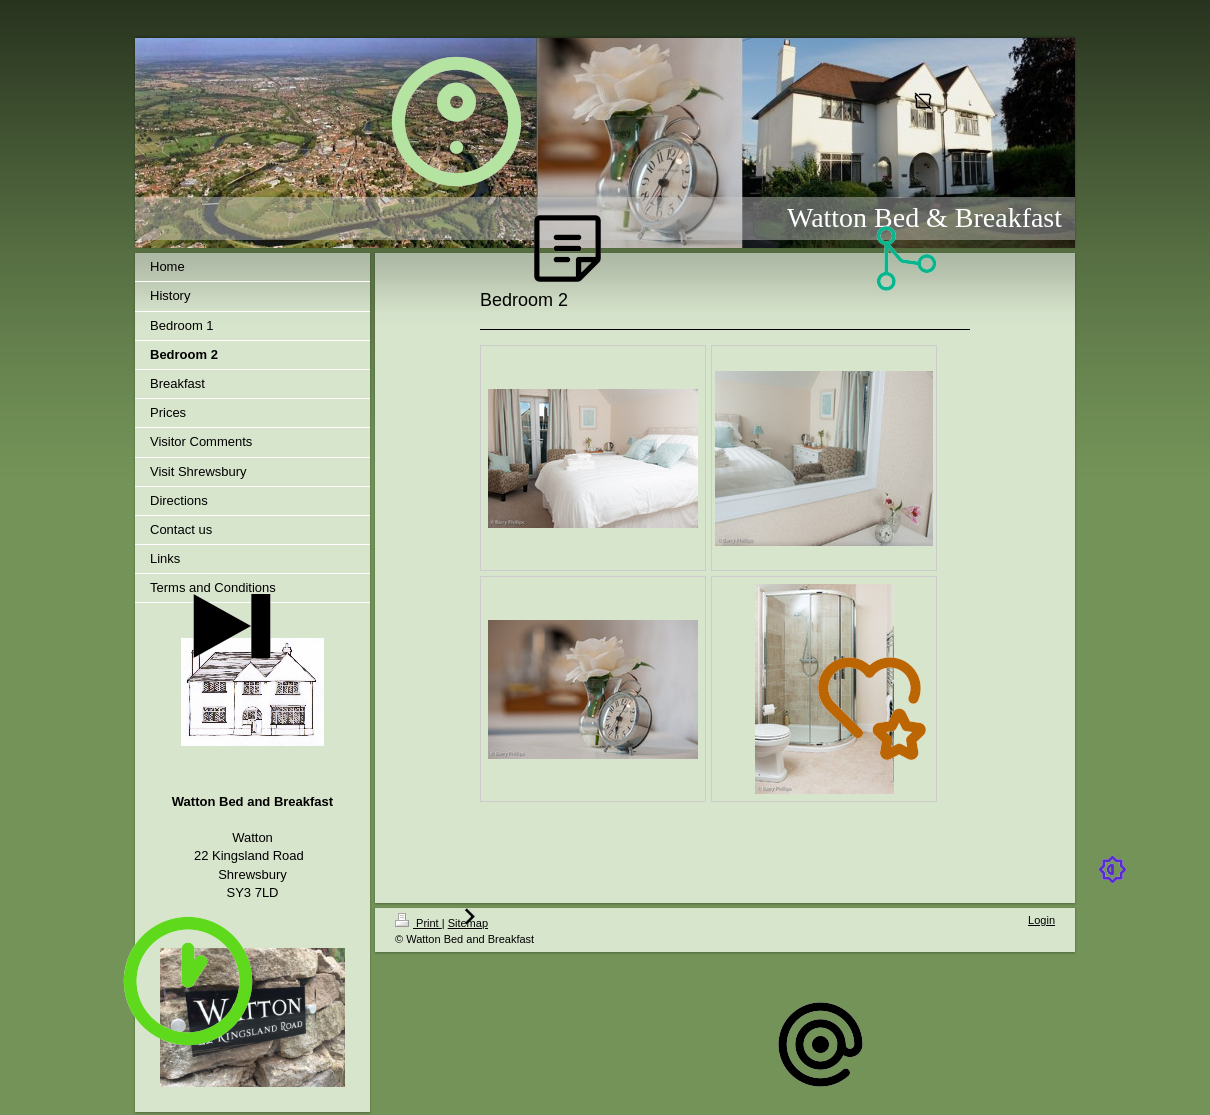 This screenshot has width=1210, height=1115. What do you see at coordinates (820, 1044) in the screenshot?
I see `mailgun email service integration` at bounding box center [820, 1044].